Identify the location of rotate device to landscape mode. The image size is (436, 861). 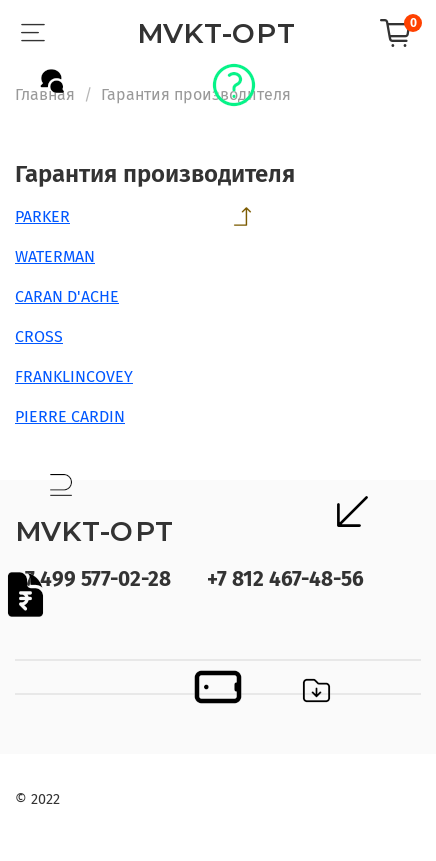
(218, 687).